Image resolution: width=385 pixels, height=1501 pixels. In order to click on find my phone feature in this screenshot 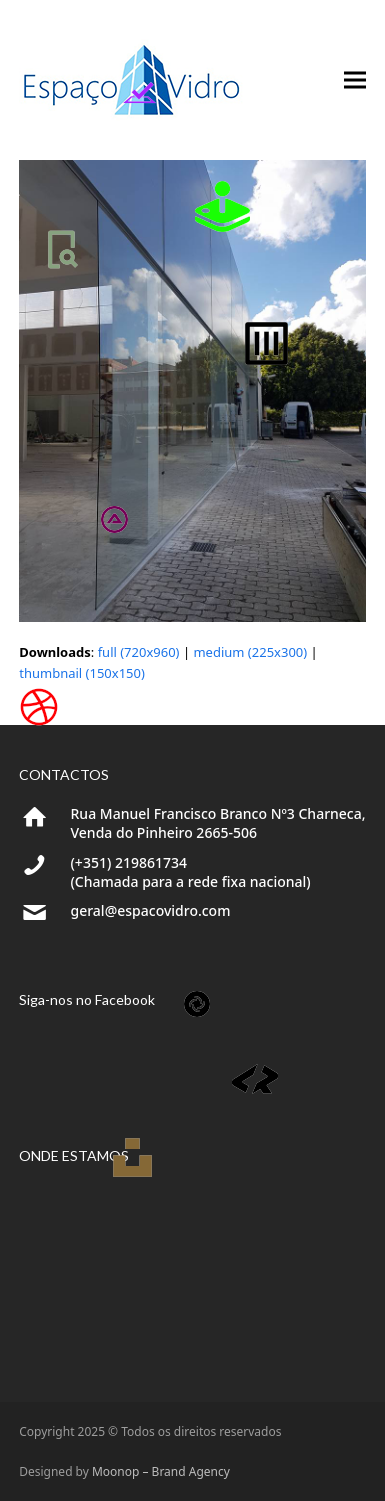, I will do `click(61, 249)`.